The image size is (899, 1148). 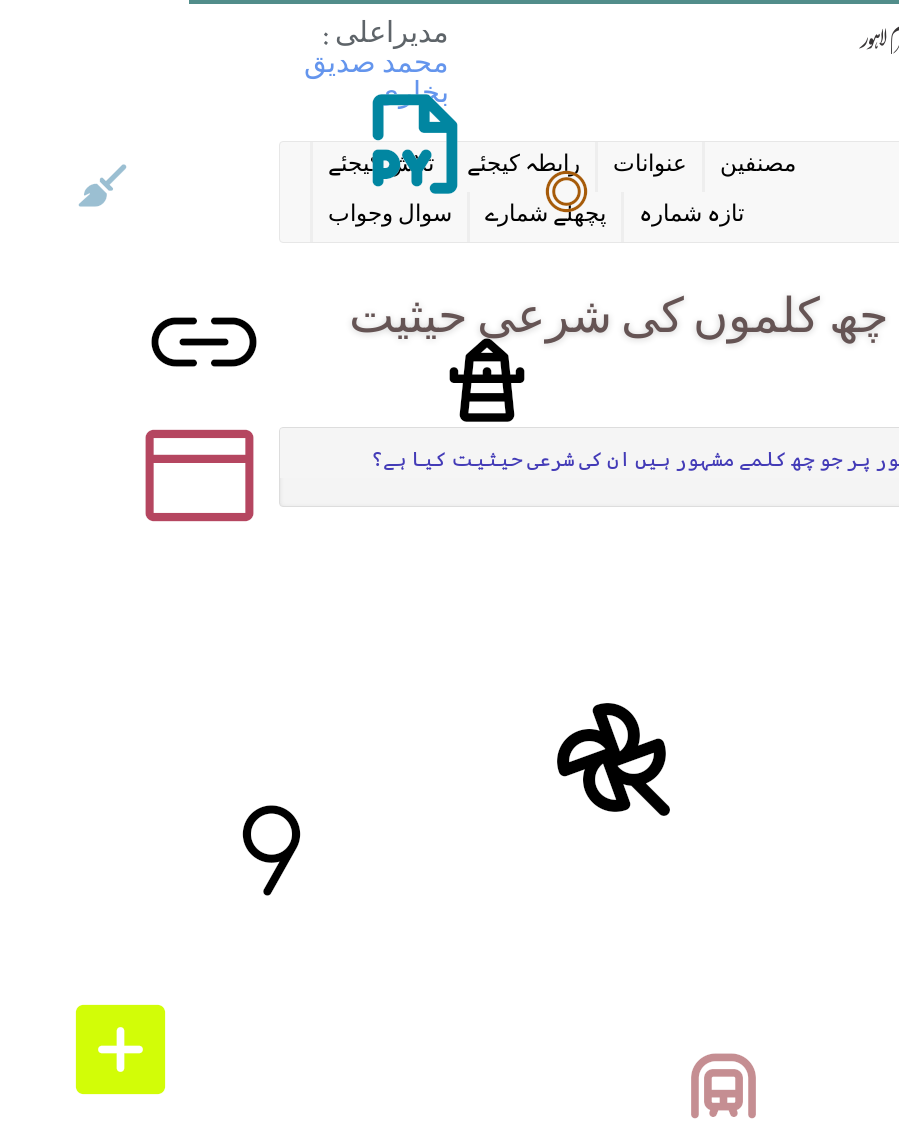 I want to click on clear or clean up items, so click(x=102, y=185).